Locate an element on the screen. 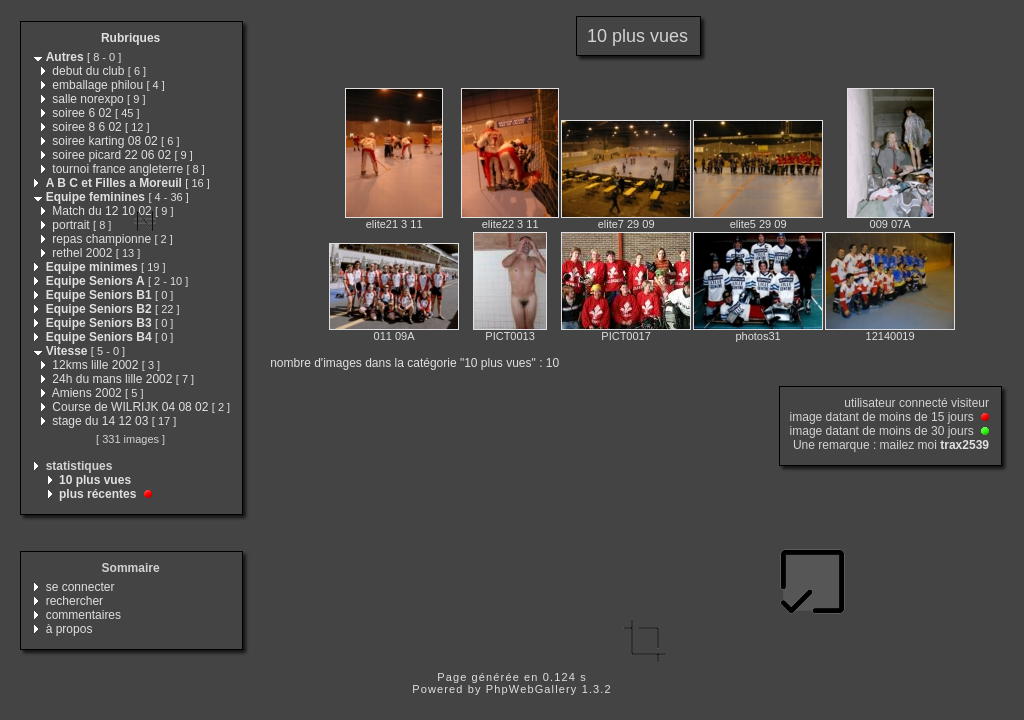 This screenshot has width=1024, height=720. crop an image is located at coordinates (645, 641).